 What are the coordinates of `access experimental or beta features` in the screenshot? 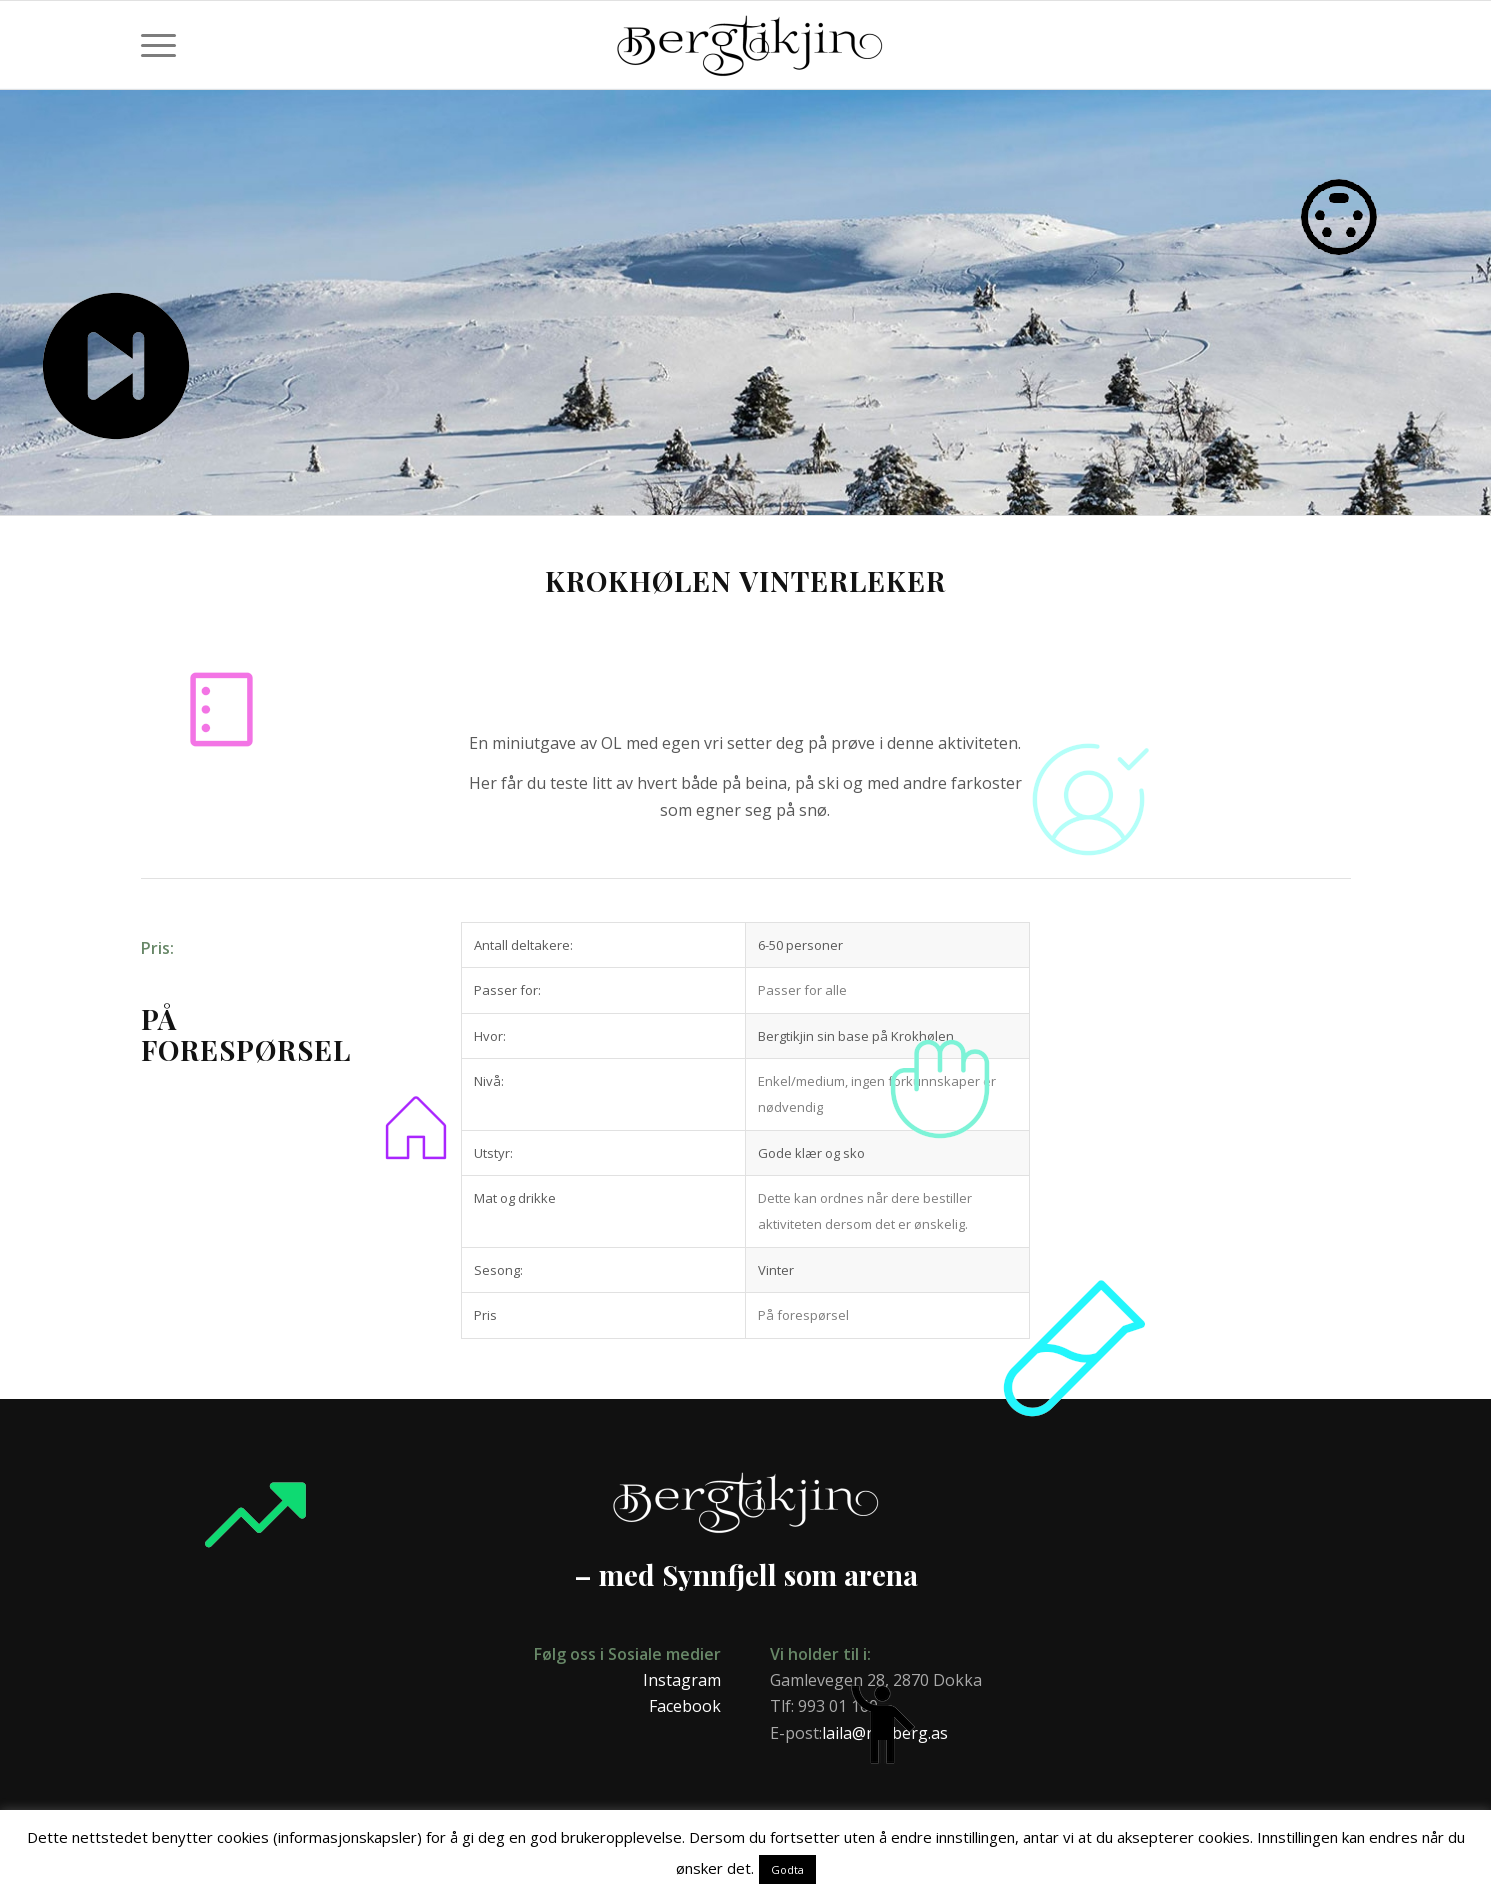 It's located at (1072, 1348).